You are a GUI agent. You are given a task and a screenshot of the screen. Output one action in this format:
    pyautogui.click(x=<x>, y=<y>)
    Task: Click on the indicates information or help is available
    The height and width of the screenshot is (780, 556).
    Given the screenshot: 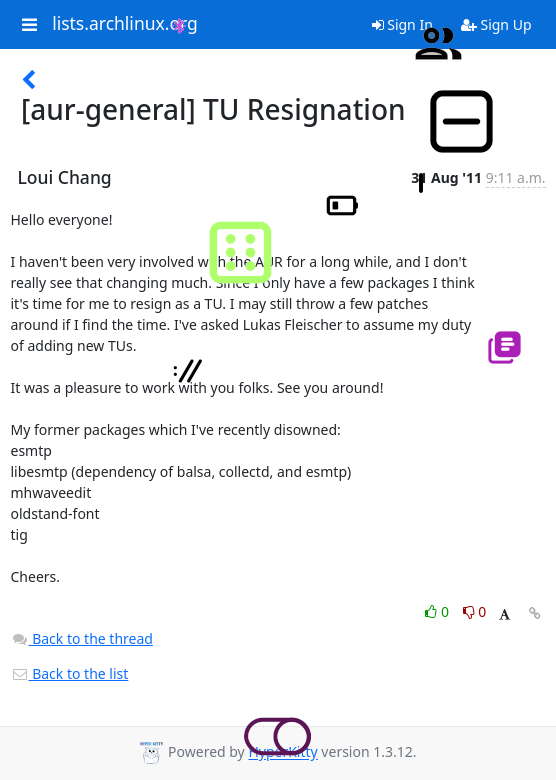 What is the action you would take?
    pyautogui.click(x=421, y=183)
    